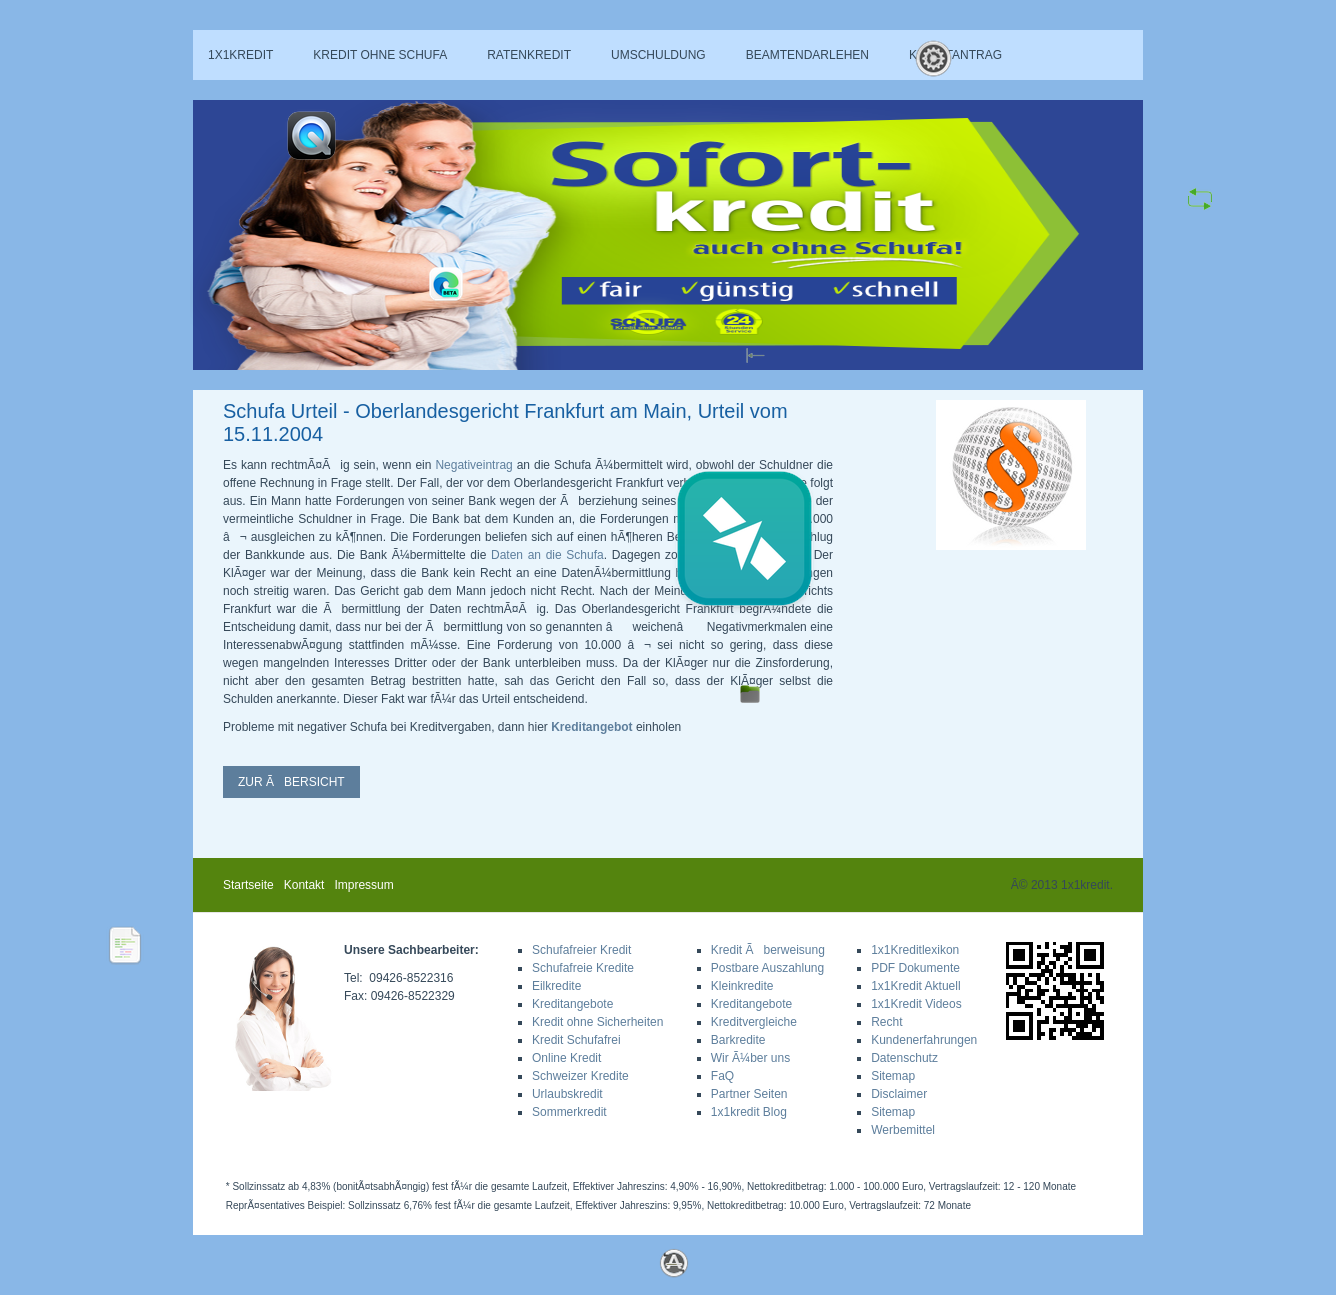 The height and width of the screenshot is (1295, 1336). I want to click on sync or refresh mail messages, so click(1200, 199).